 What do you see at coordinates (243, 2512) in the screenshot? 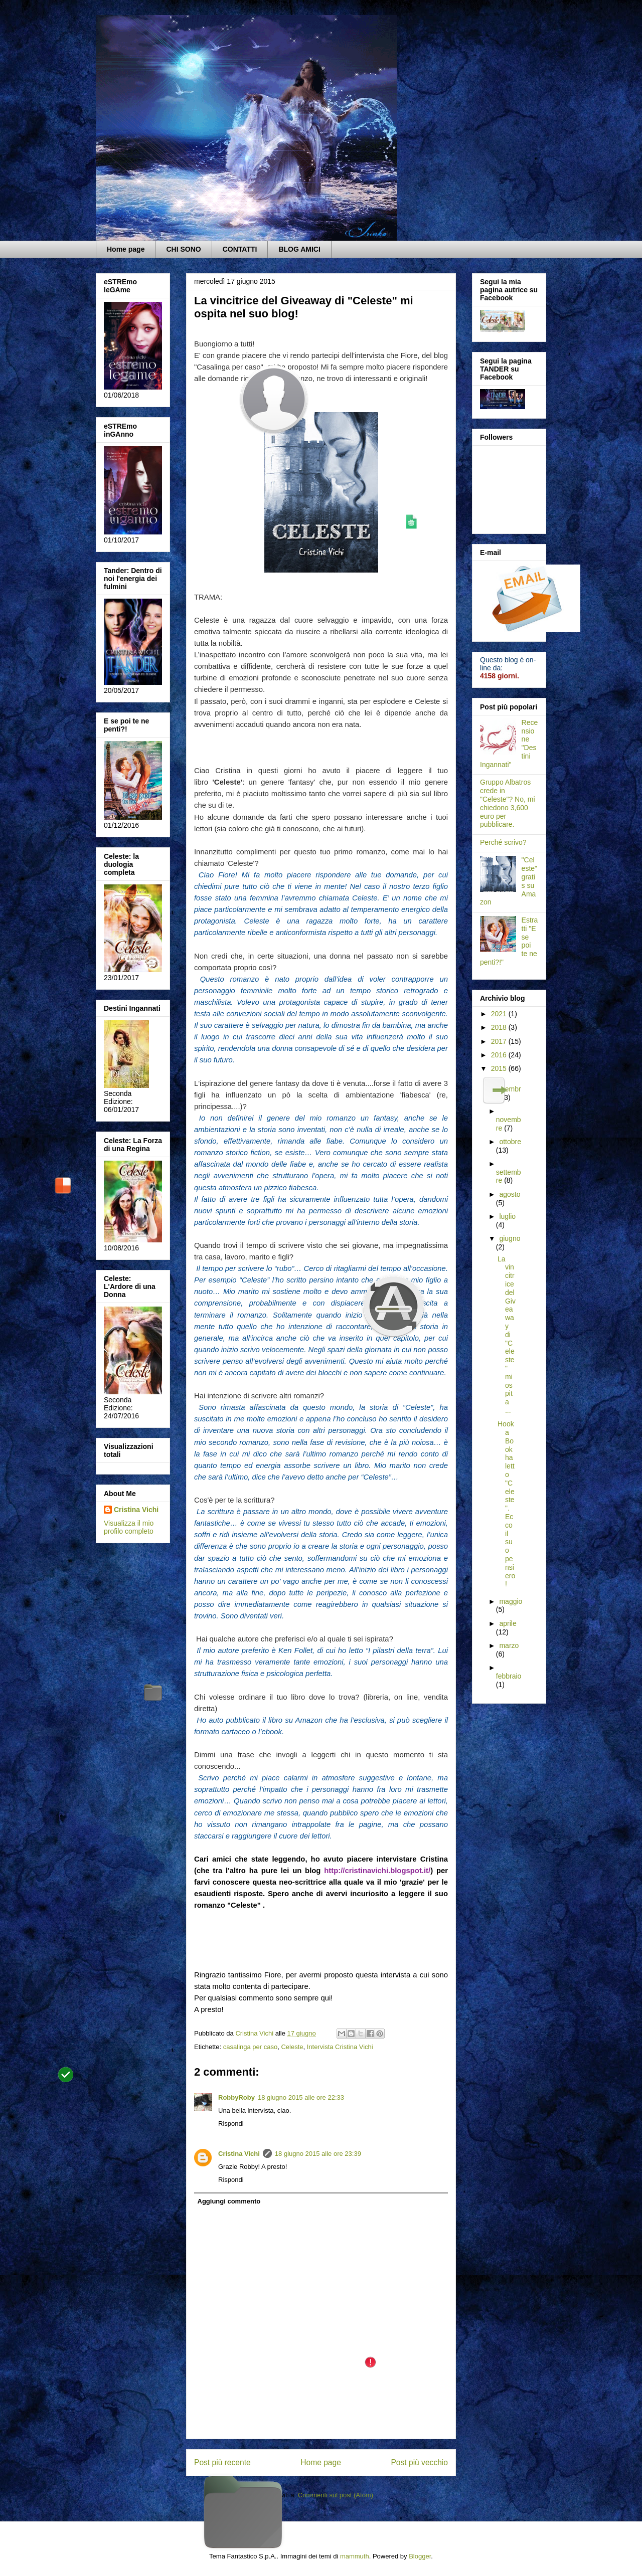
I see `open folder to view contents` at bounding box center [243, 2512].